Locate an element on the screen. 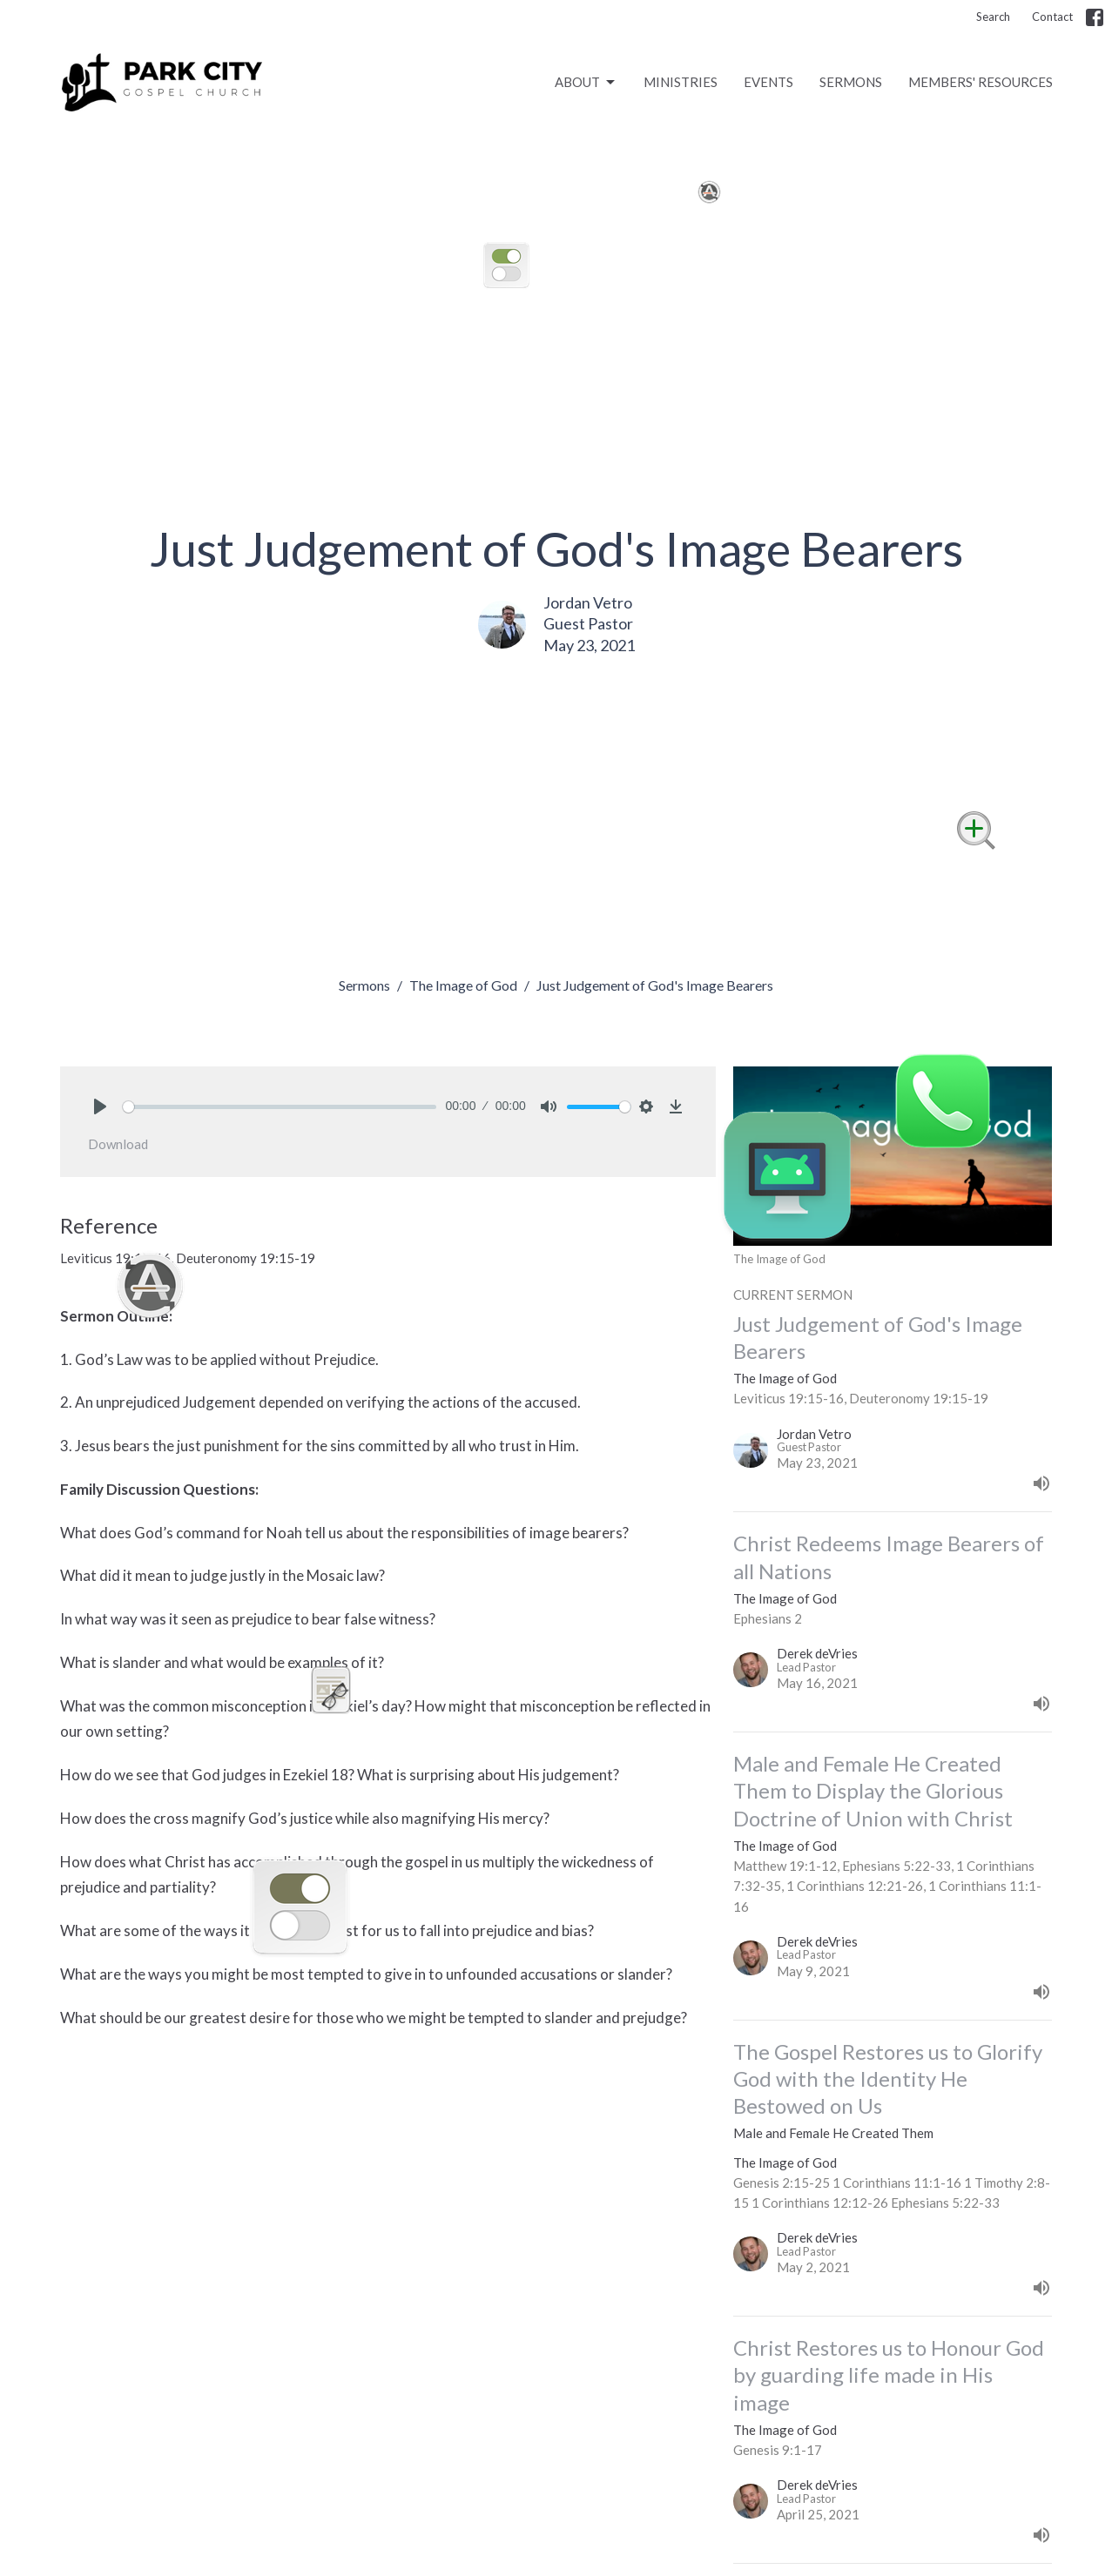  open the documents app is located at coordinates (331, 1690).